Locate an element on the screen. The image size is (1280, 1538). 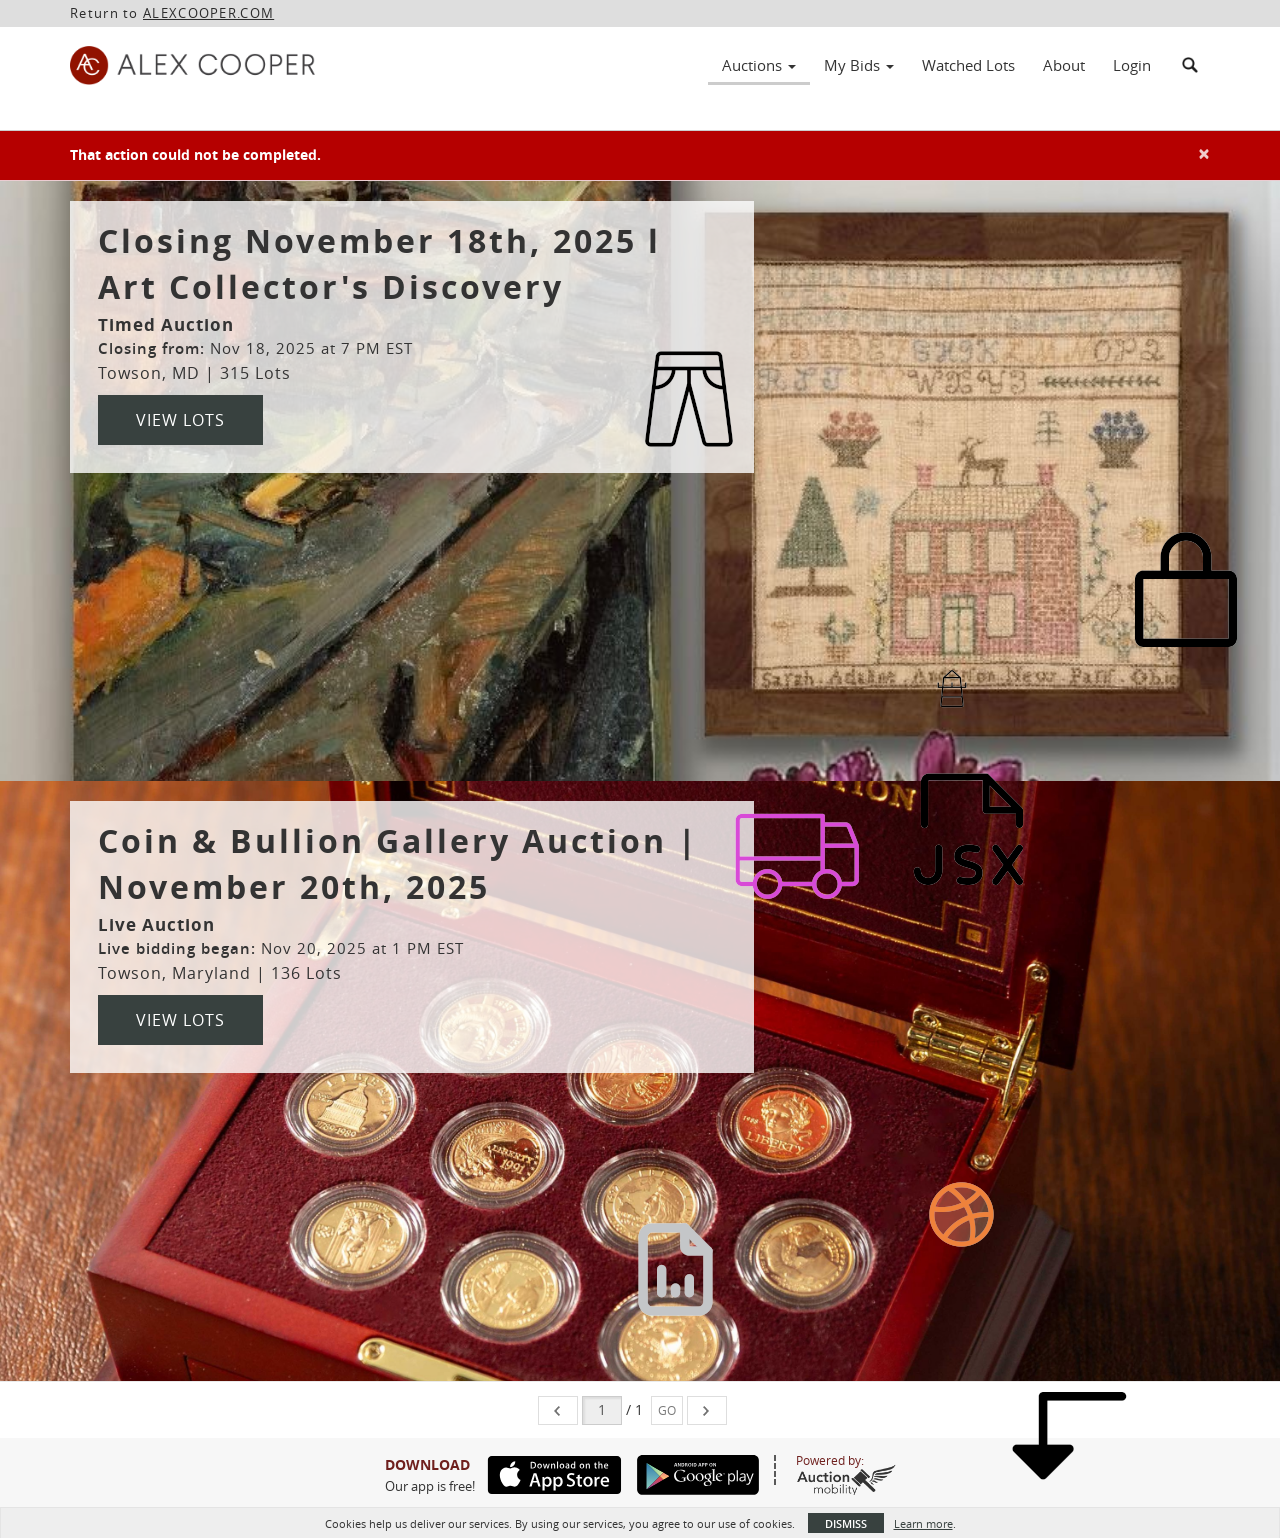
browse pants or bottoms category is located at coordinates (689, 399).